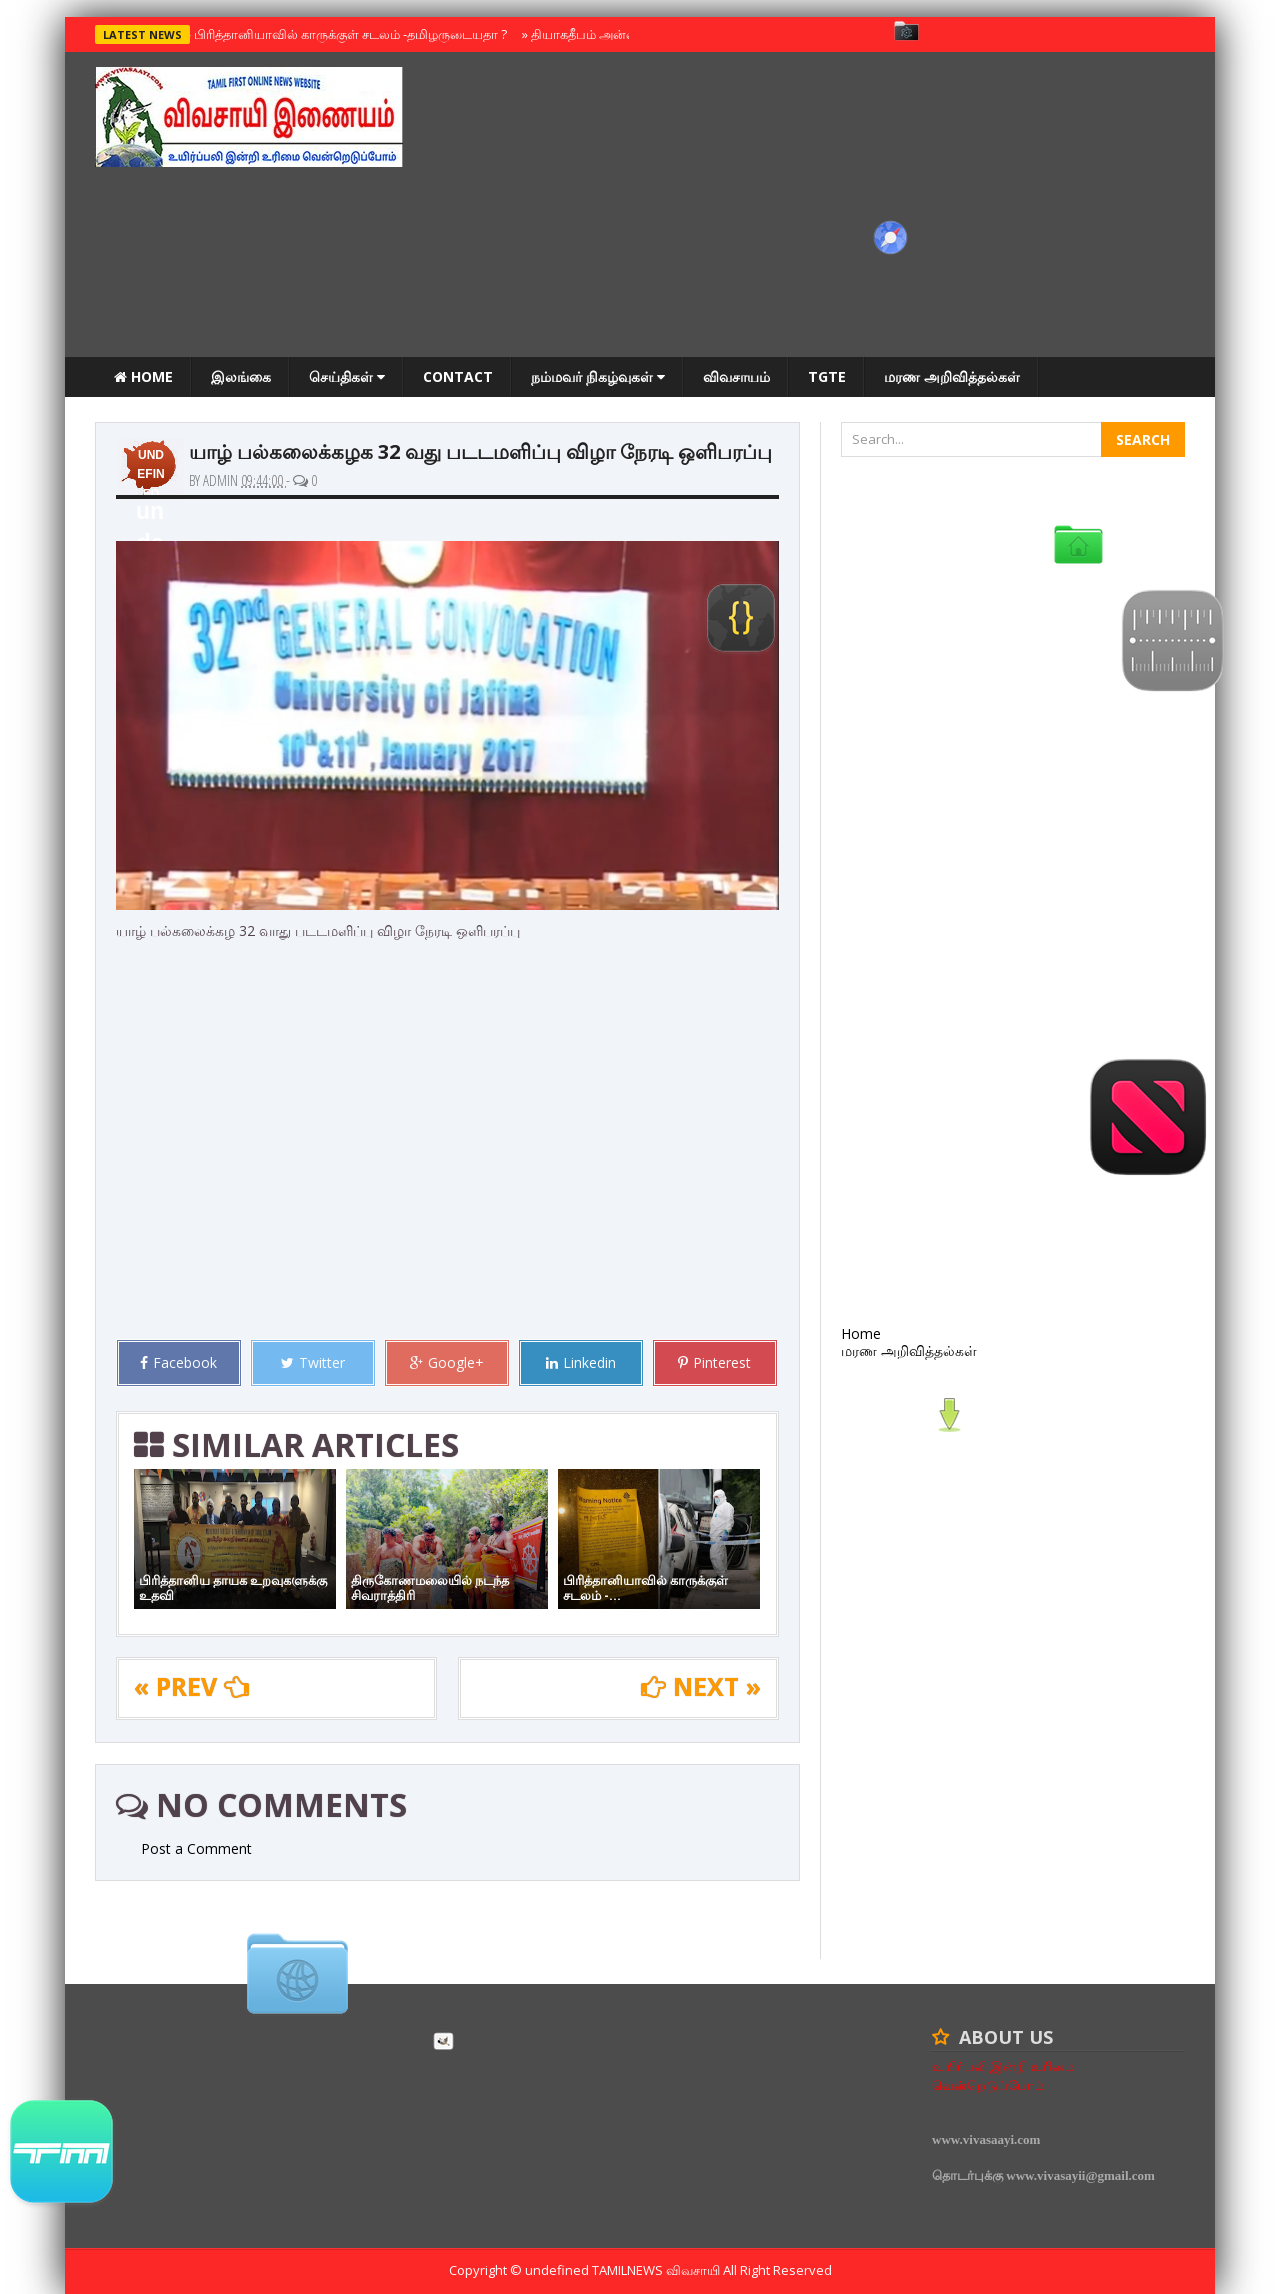 Image resolution: width=1280 pixels, height=2294 pixels. Describe the element at coordinates (741, 619) in the screenshot. I see `access stylesheet preferences for web browser` at that location.